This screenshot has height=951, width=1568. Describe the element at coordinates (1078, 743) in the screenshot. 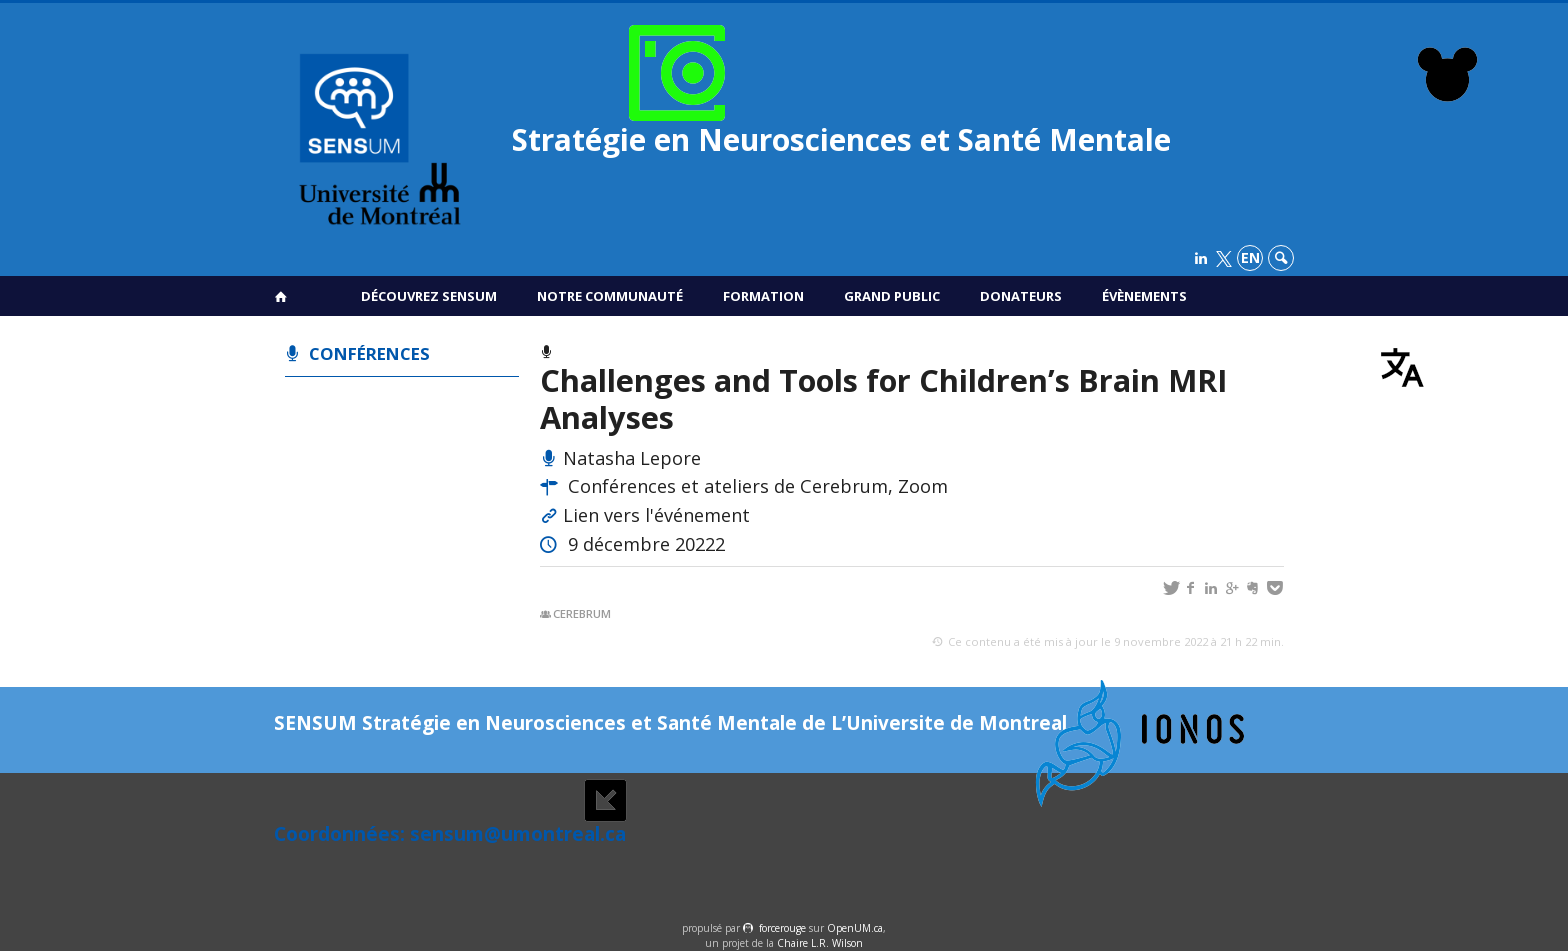

I see `open jitsi video conferencing app` at that location.